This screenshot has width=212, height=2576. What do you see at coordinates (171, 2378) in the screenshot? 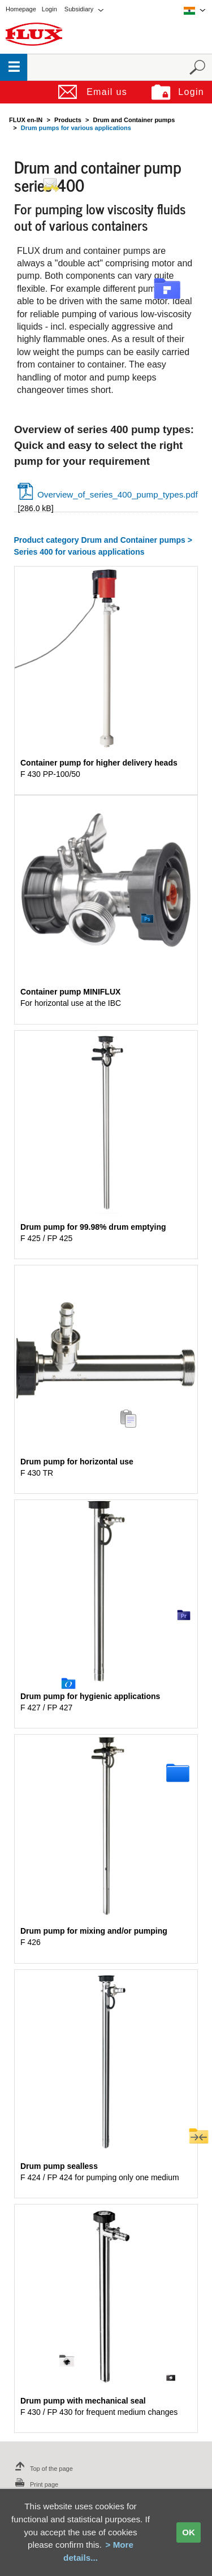
I see `folder containing bevy game engine project files` at bounding box center [171, 2378].